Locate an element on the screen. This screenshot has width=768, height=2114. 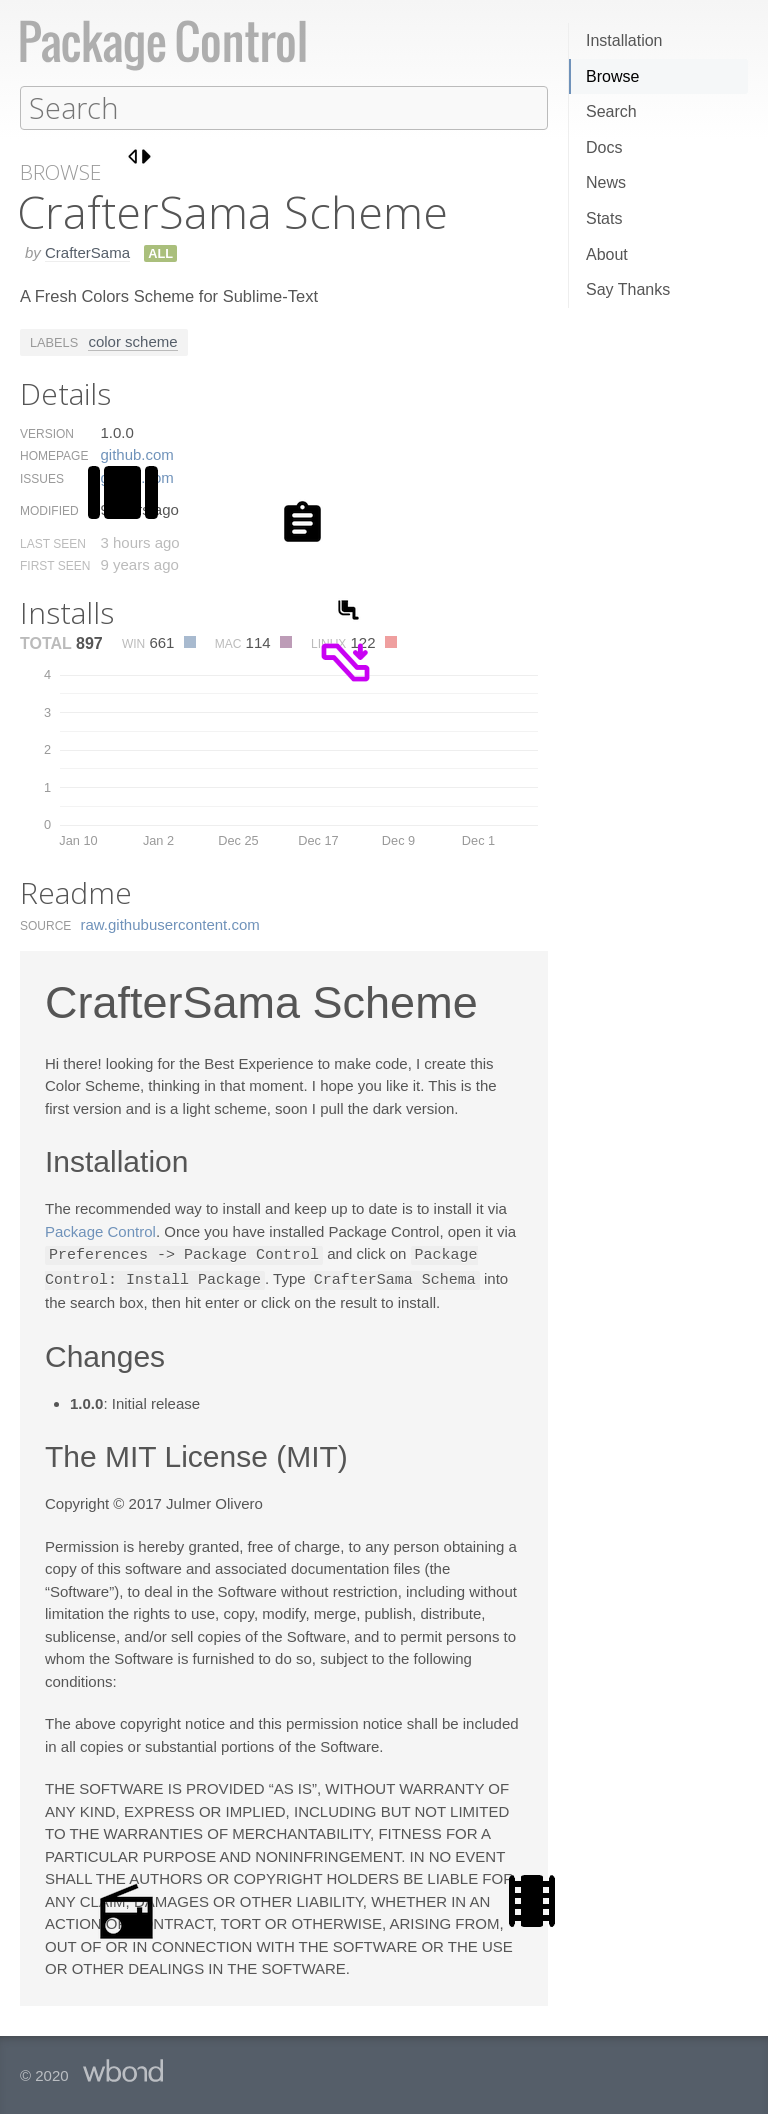
switch to the left panel or view is located at coordinates (139, 156).